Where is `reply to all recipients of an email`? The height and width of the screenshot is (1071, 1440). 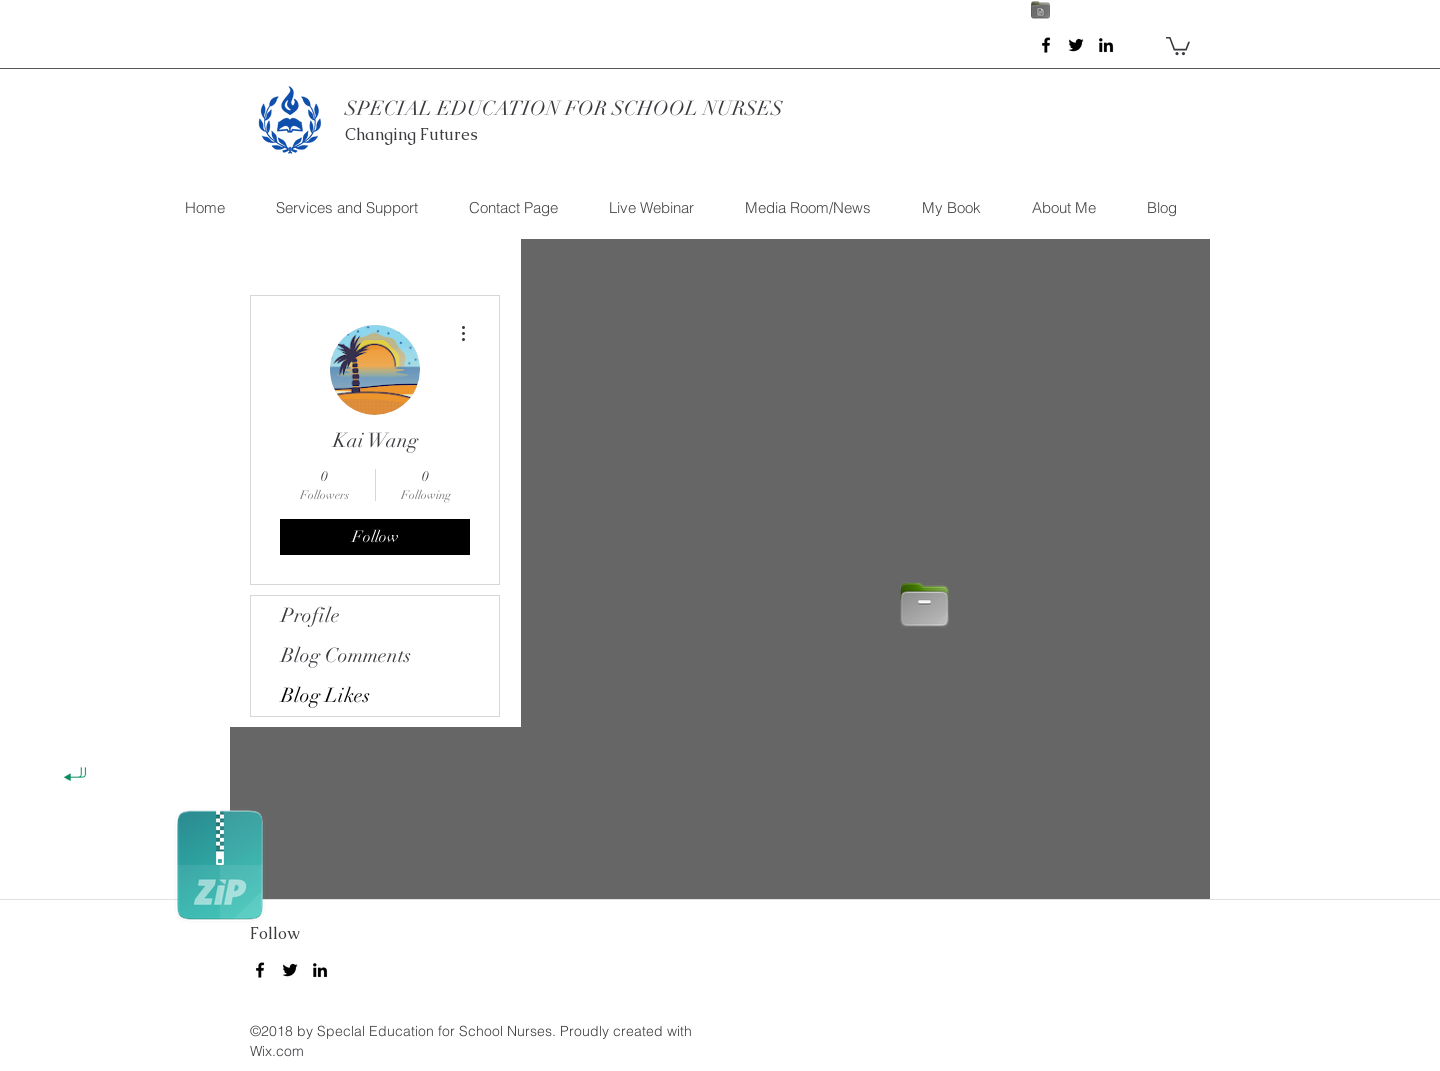 reply to all recipients of an email is located at coordinates (74, 772).